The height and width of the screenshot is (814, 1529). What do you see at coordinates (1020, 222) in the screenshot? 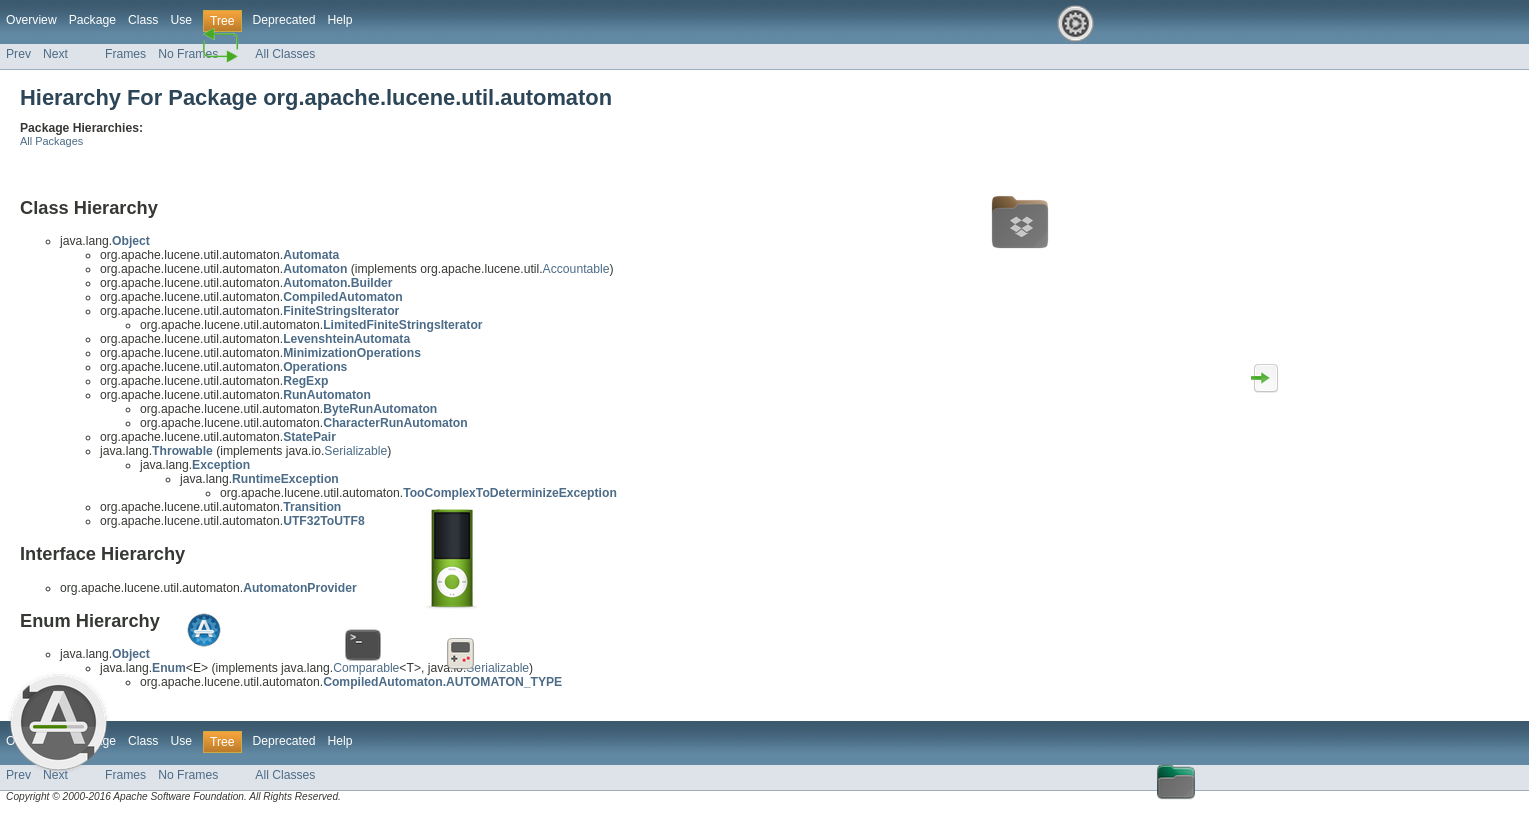
I see `open your dropbox synced folder` at bounding box center [1020, 222].